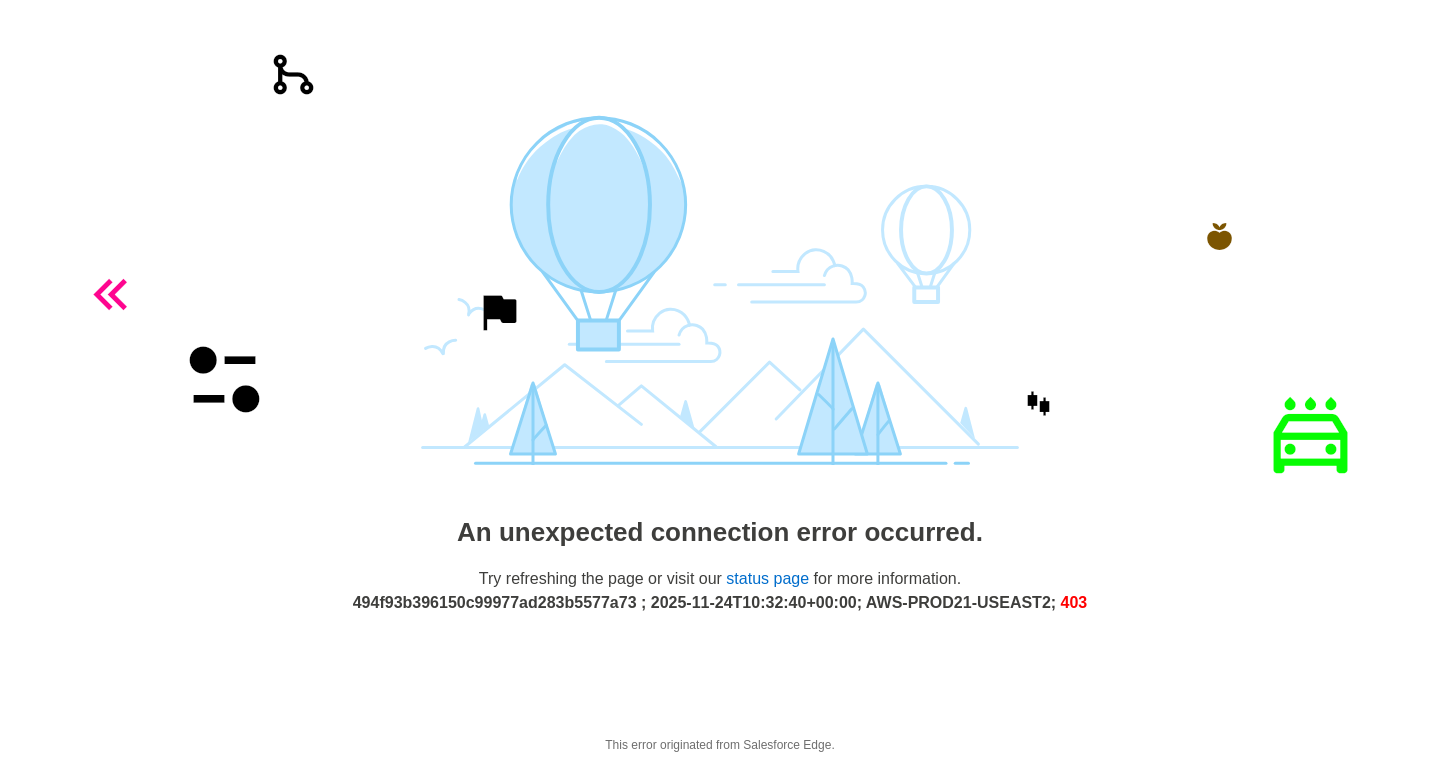  I want to click on merge branches in a git repository, so click(293, 74).